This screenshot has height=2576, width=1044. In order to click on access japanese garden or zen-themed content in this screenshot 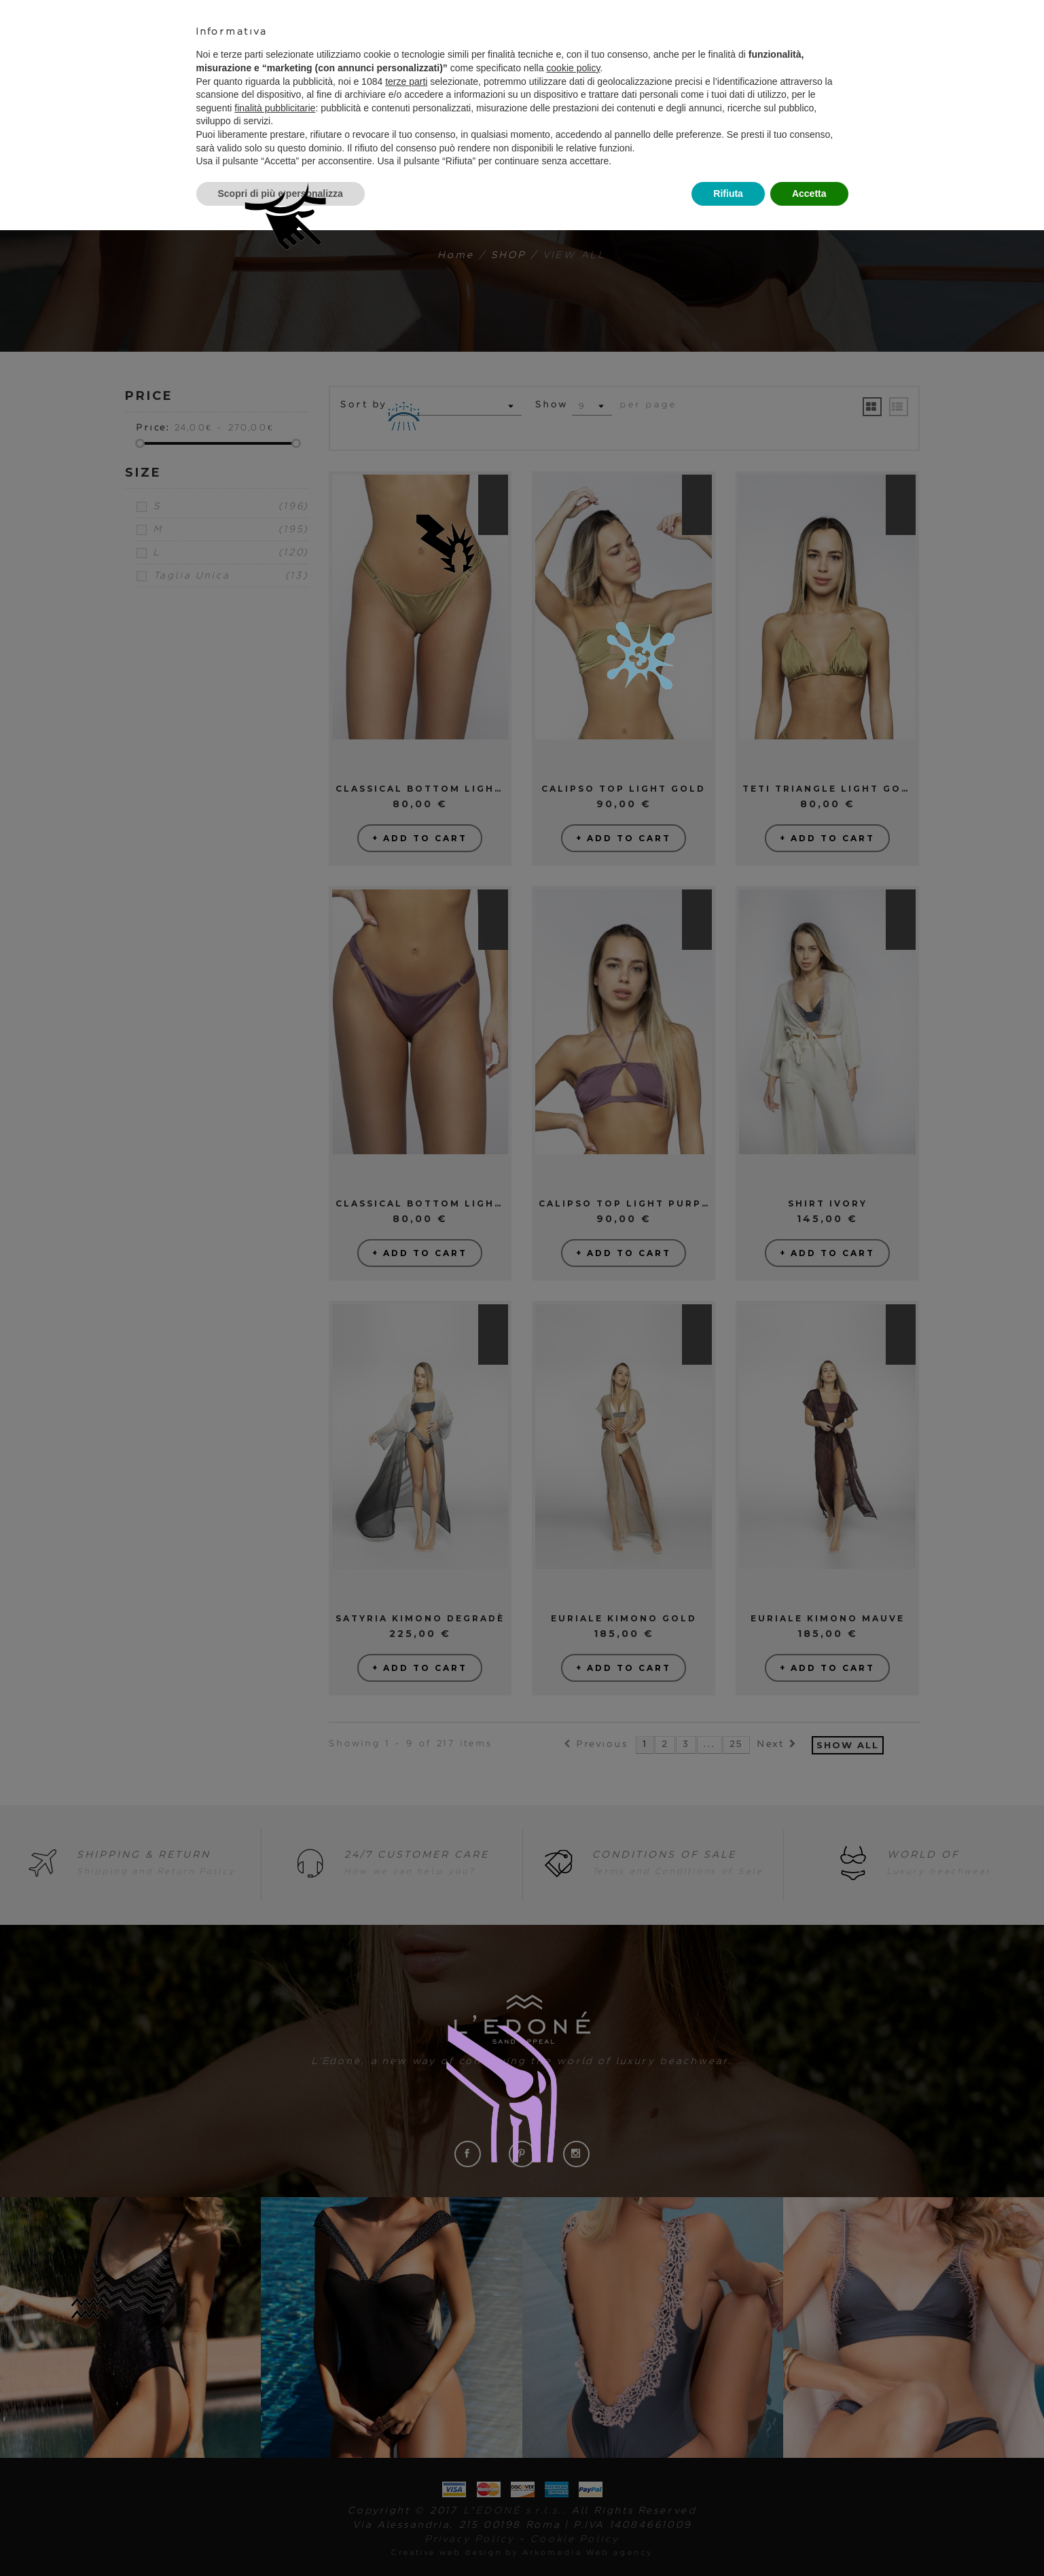, I will do `click(403, 413)`.